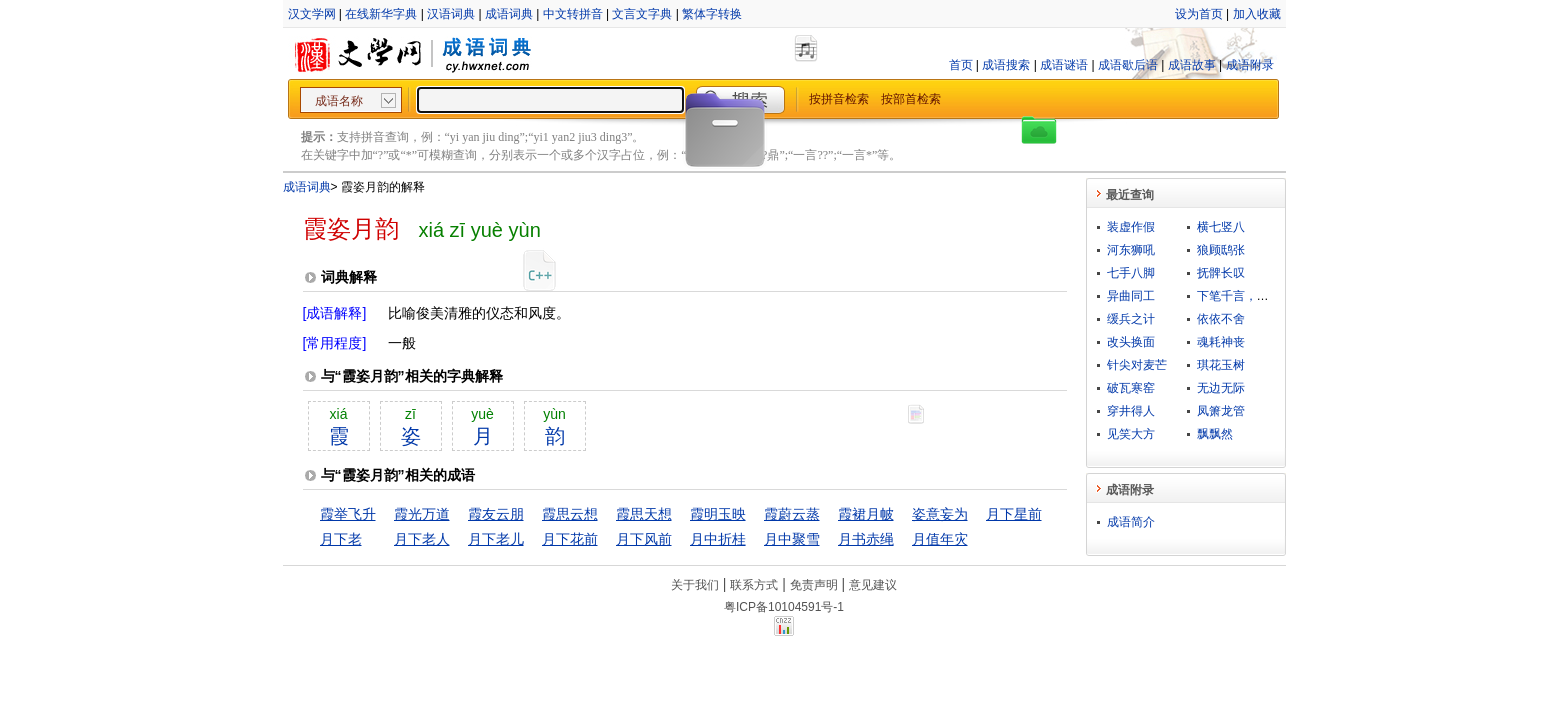  I want to click on access cloud-synced files and folders, so click(1039, 130).